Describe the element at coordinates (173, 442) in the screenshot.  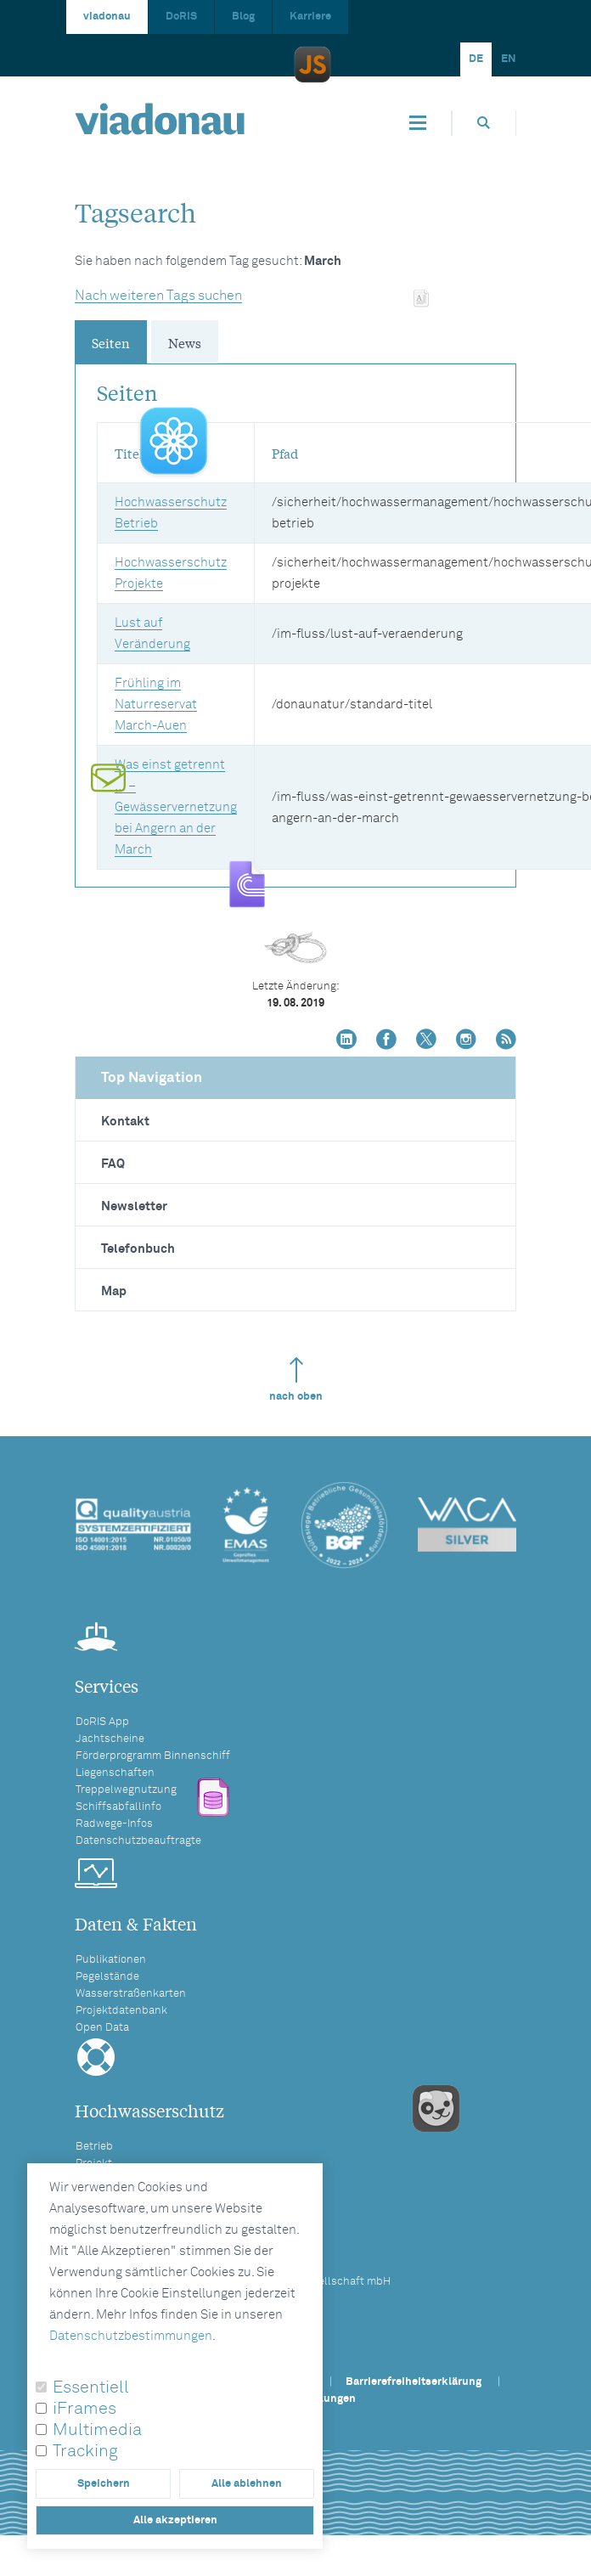
I see `open graphics application settings` at that location.